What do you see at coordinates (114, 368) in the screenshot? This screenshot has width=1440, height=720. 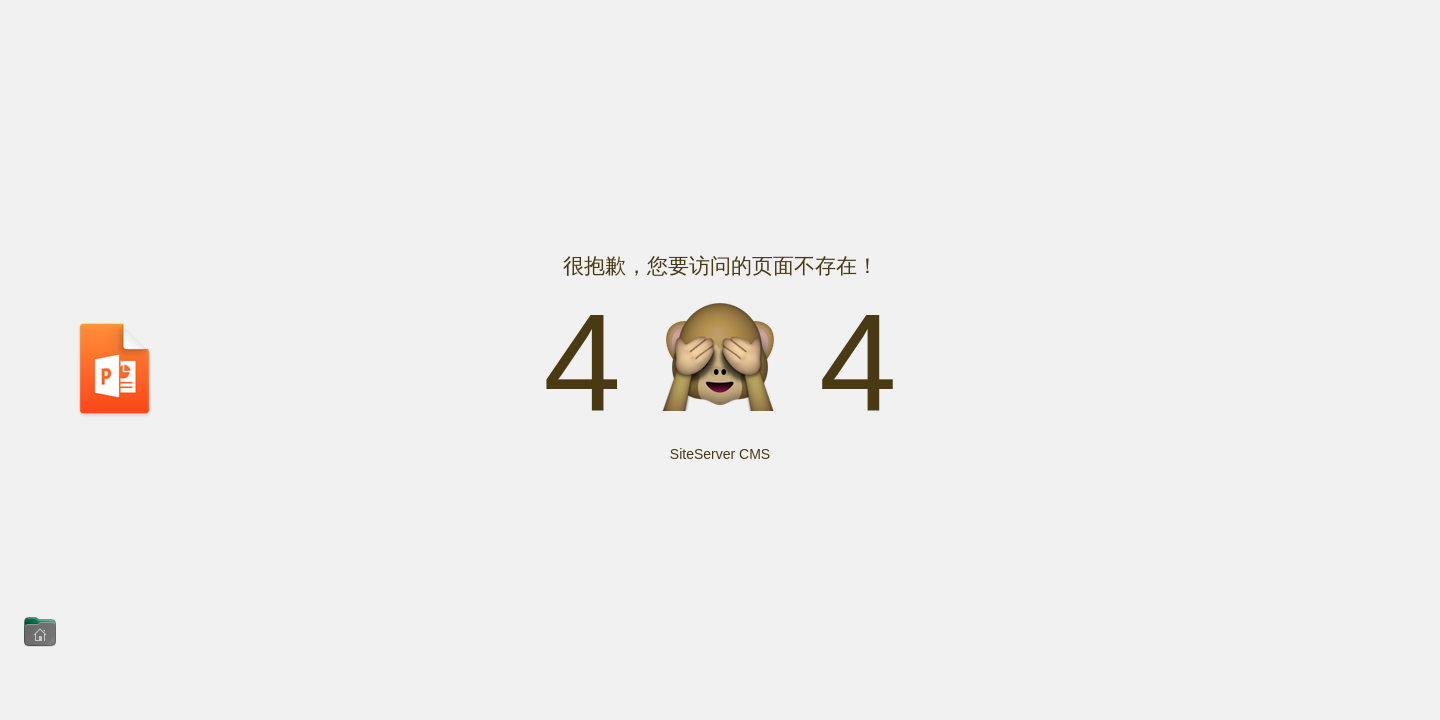 I see `a Microsoft PowerPoint file` at bounding box center [114, 368].